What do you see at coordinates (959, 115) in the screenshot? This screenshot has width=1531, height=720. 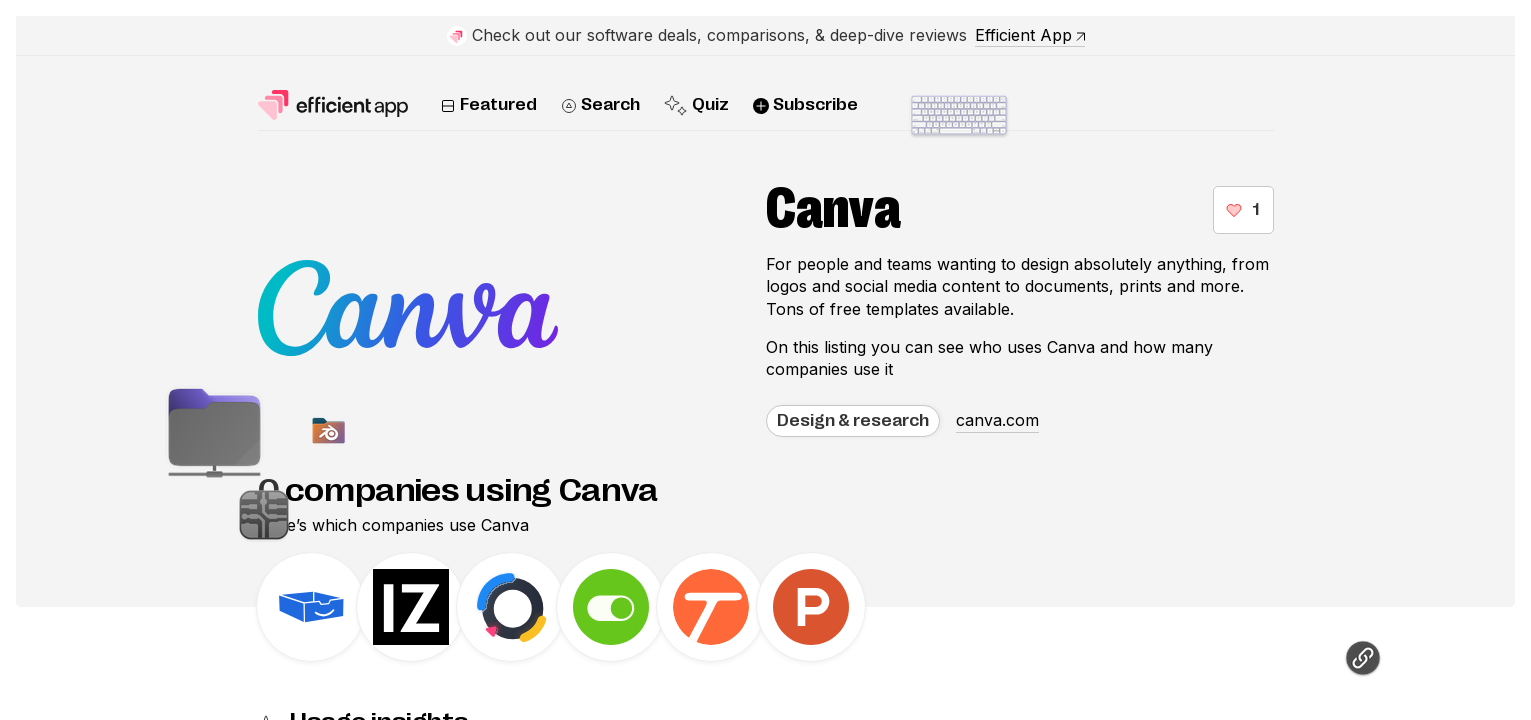 I see `connect a wireless bluetooth keyboard` at bounding box center [959, 115].